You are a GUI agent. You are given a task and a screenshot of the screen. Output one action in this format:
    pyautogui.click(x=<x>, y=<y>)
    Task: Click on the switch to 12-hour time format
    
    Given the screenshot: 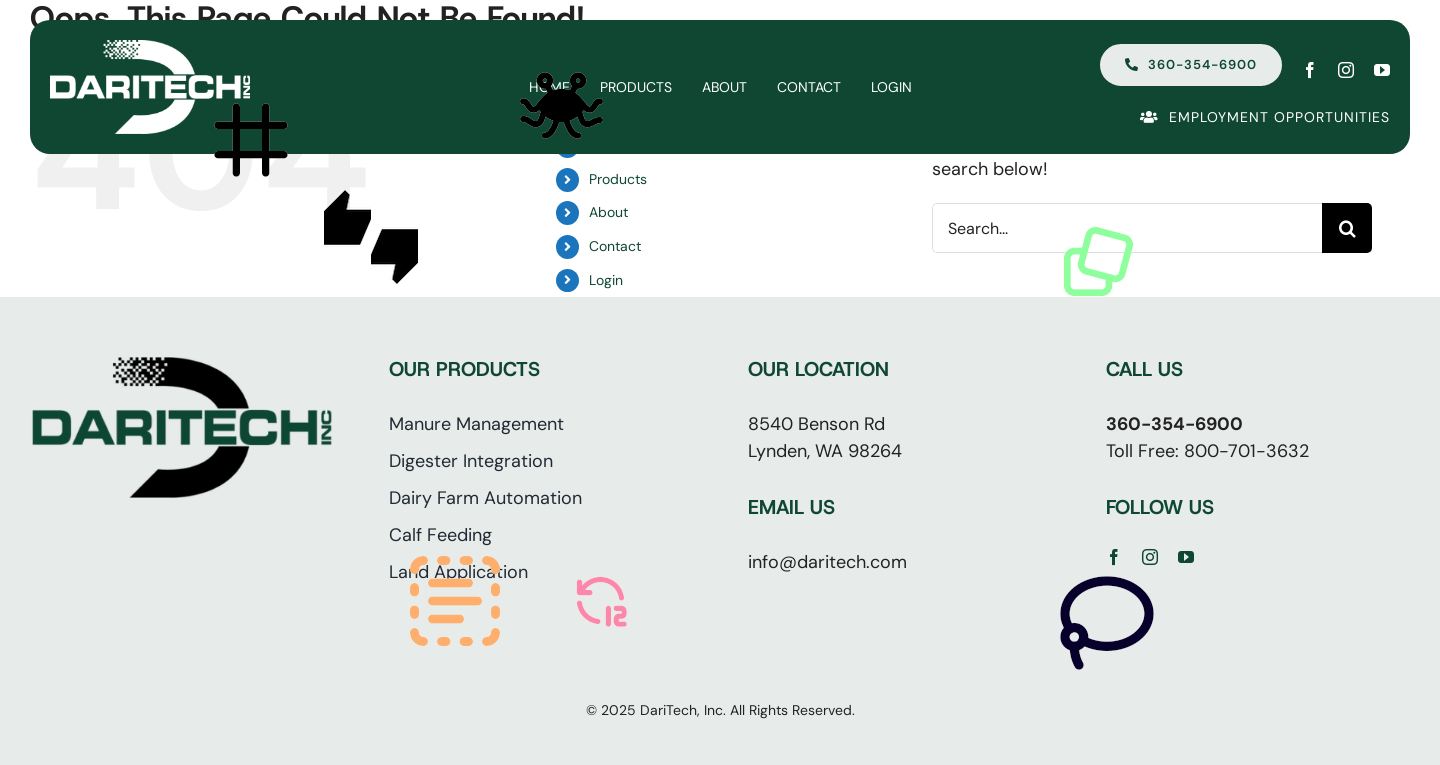 What is the action you would take?
    pyautogui.click(x=600, y=600)
    